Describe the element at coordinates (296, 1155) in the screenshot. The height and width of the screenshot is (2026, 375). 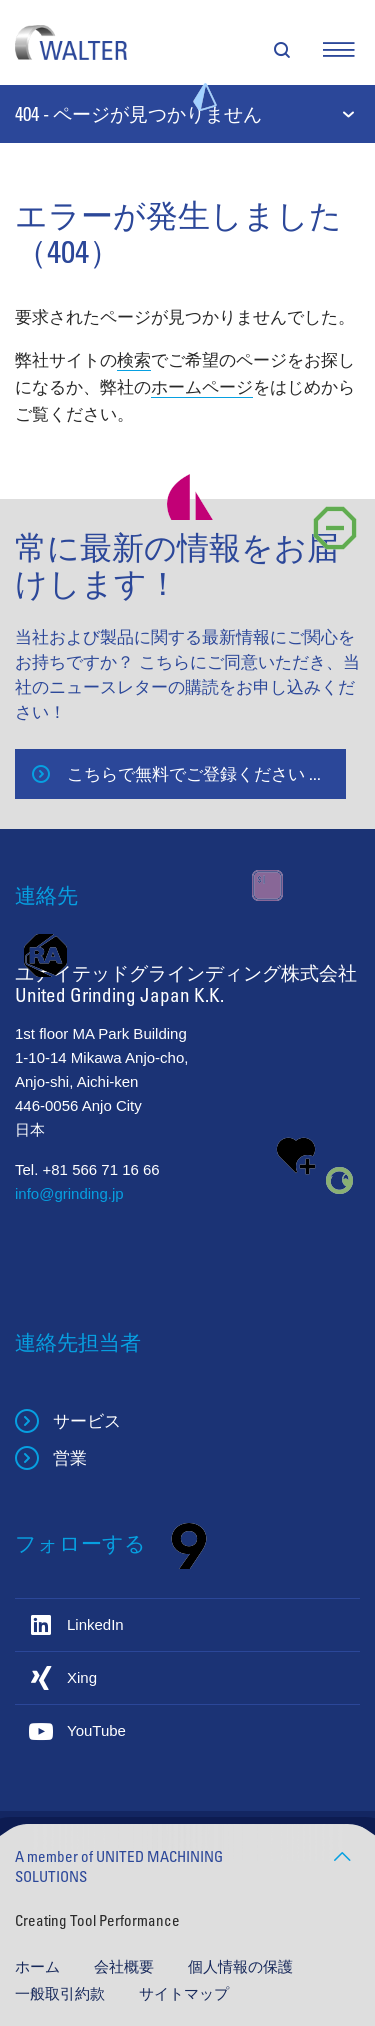
I see `add to favorites` at that location.